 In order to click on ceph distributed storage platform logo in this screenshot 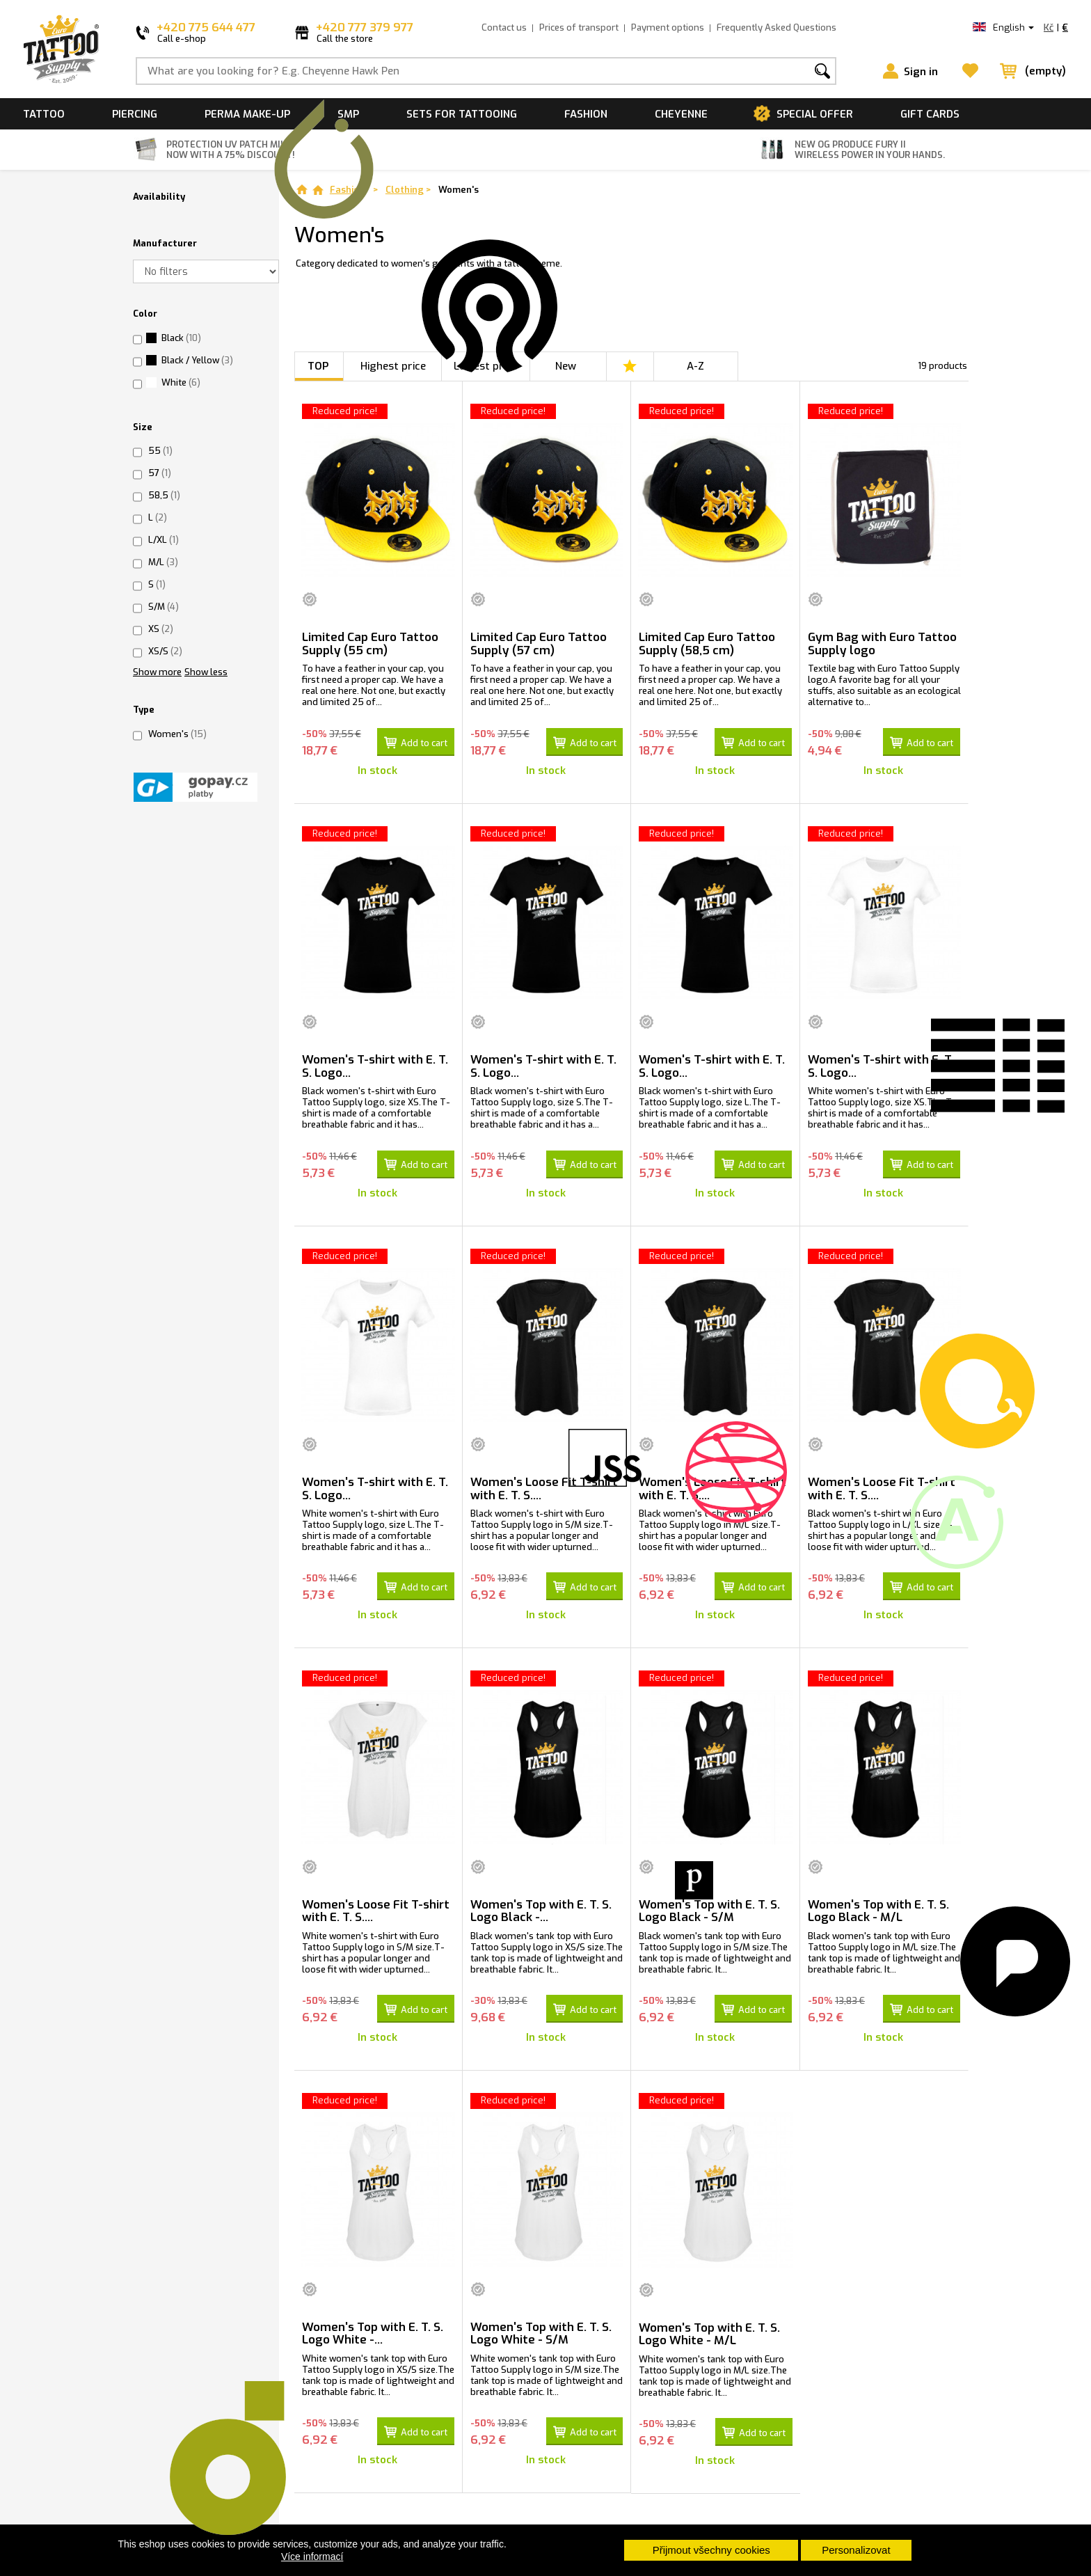, I will do `click(489, 306)`.